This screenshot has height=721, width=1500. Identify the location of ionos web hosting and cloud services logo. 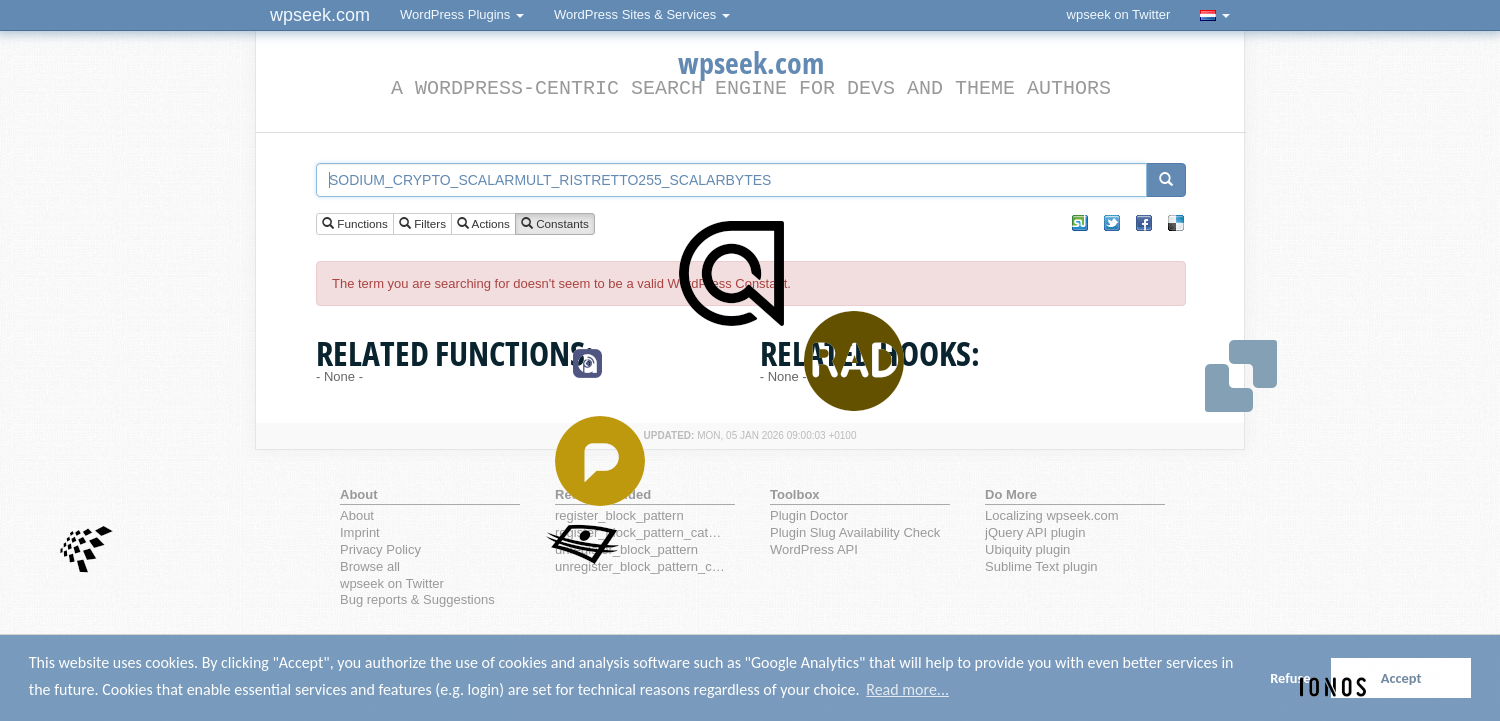
(1333, 687).